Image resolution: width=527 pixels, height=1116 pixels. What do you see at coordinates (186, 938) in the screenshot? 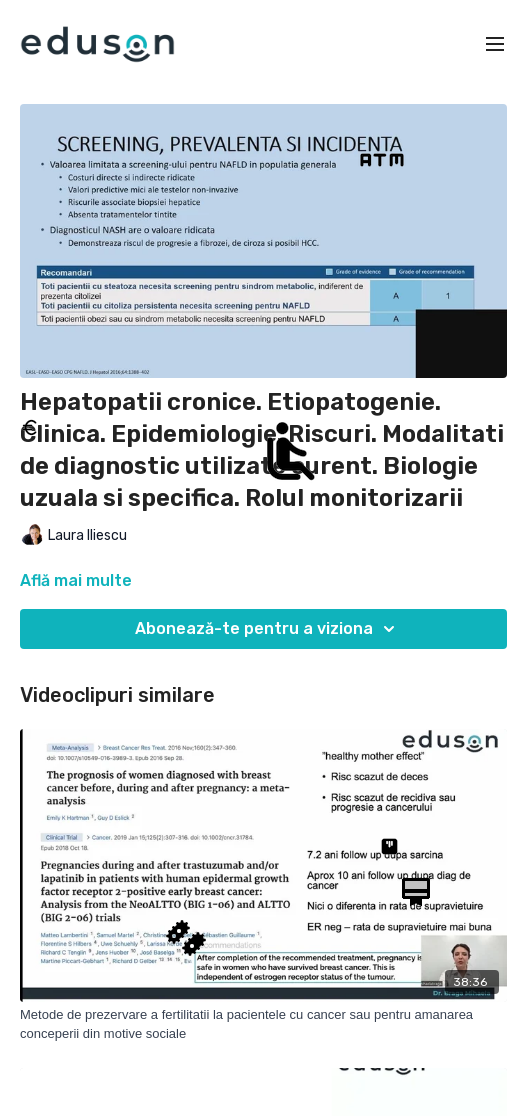
I see `view microbiology or bacteria-related content` at bounding box center [186, 938].